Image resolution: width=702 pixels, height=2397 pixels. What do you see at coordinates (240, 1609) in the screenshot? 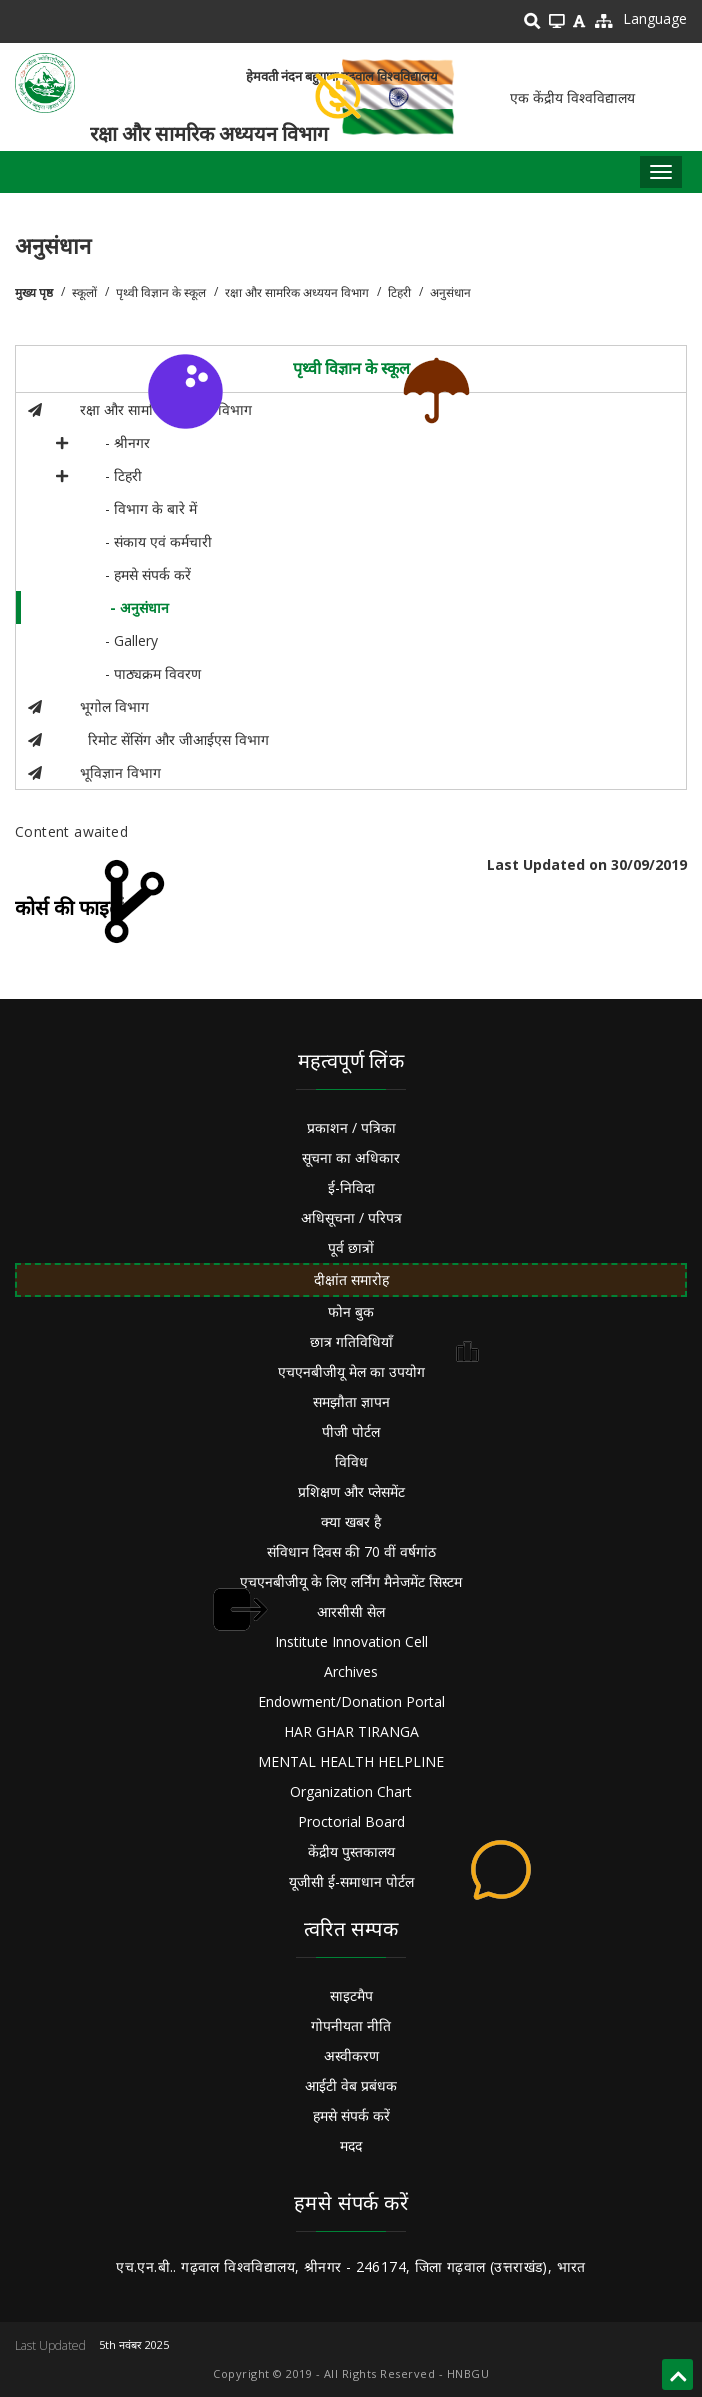
I see `log out of your account` at bounding box center [240, 1609].